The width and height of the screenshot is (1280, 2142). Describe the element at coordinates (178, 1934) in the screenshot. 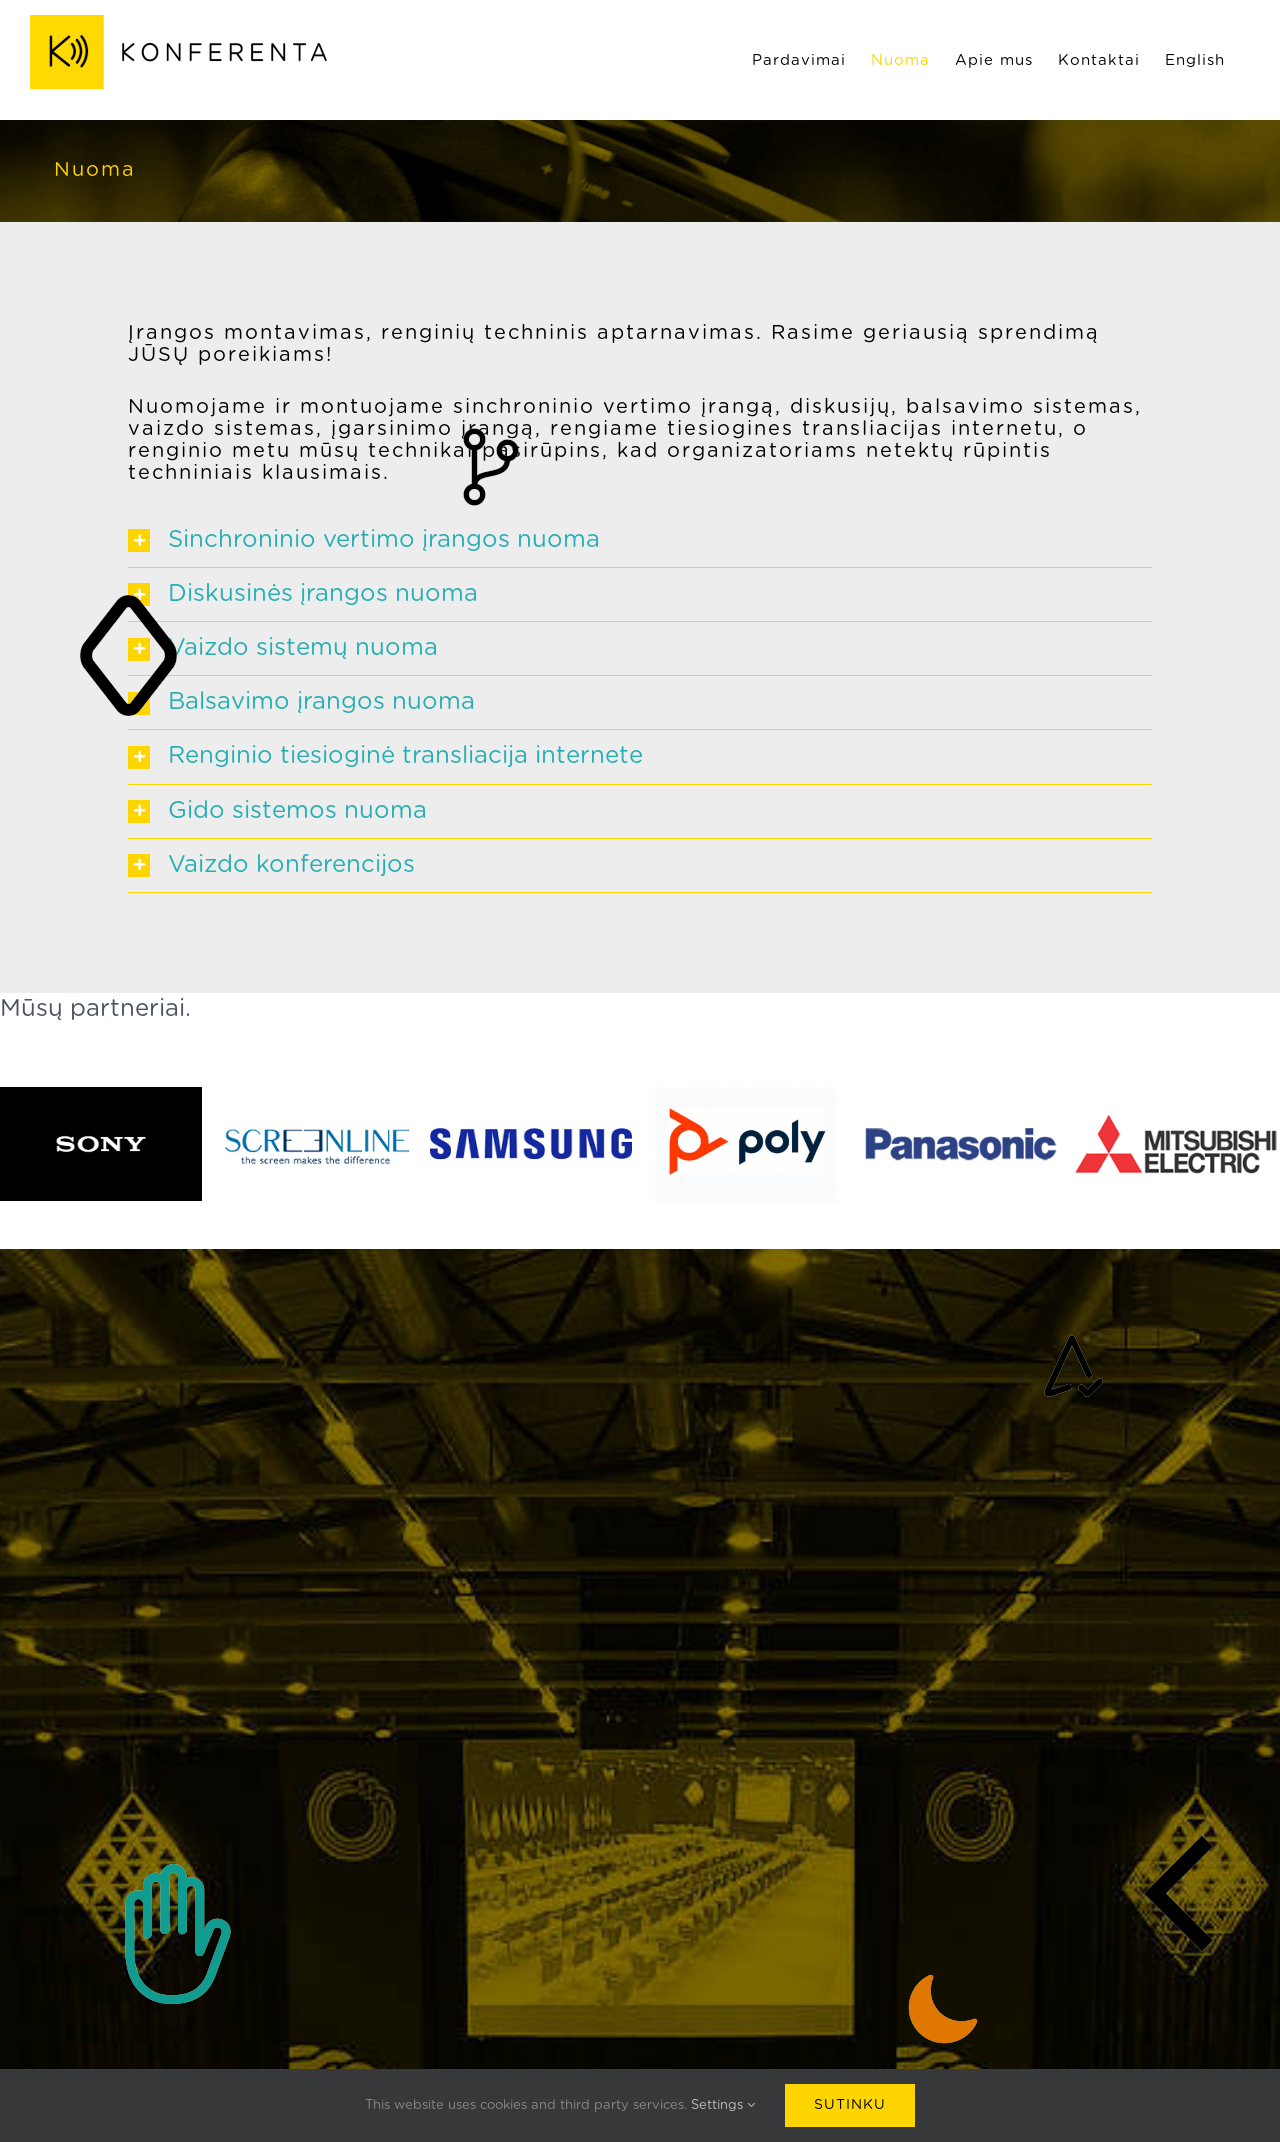

I see `stop or halt an action` at that location.